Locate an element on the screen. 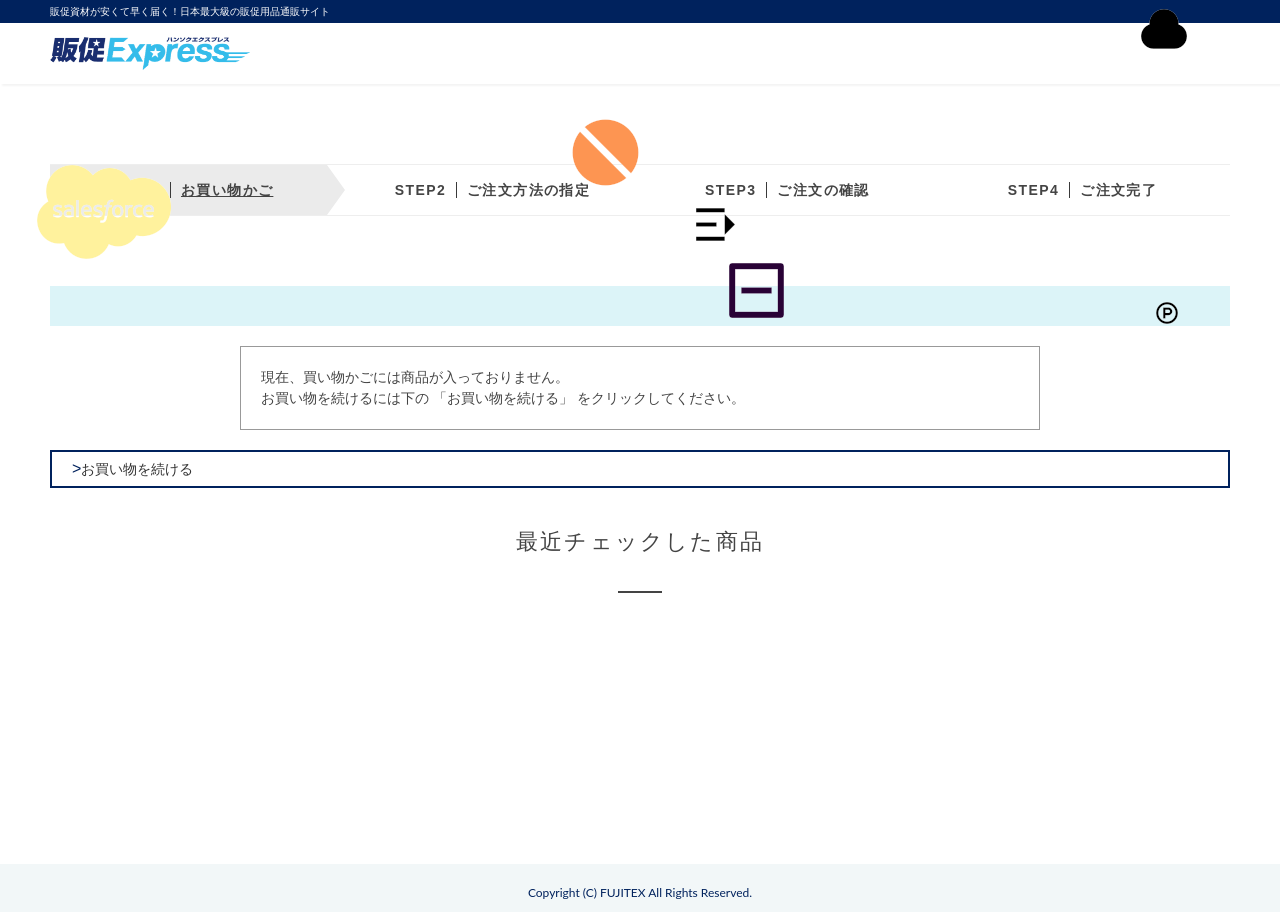 The width and height of the screenshot is (1280, 912). expand or unfold a navigation menu is located at coordinates (714, 224).